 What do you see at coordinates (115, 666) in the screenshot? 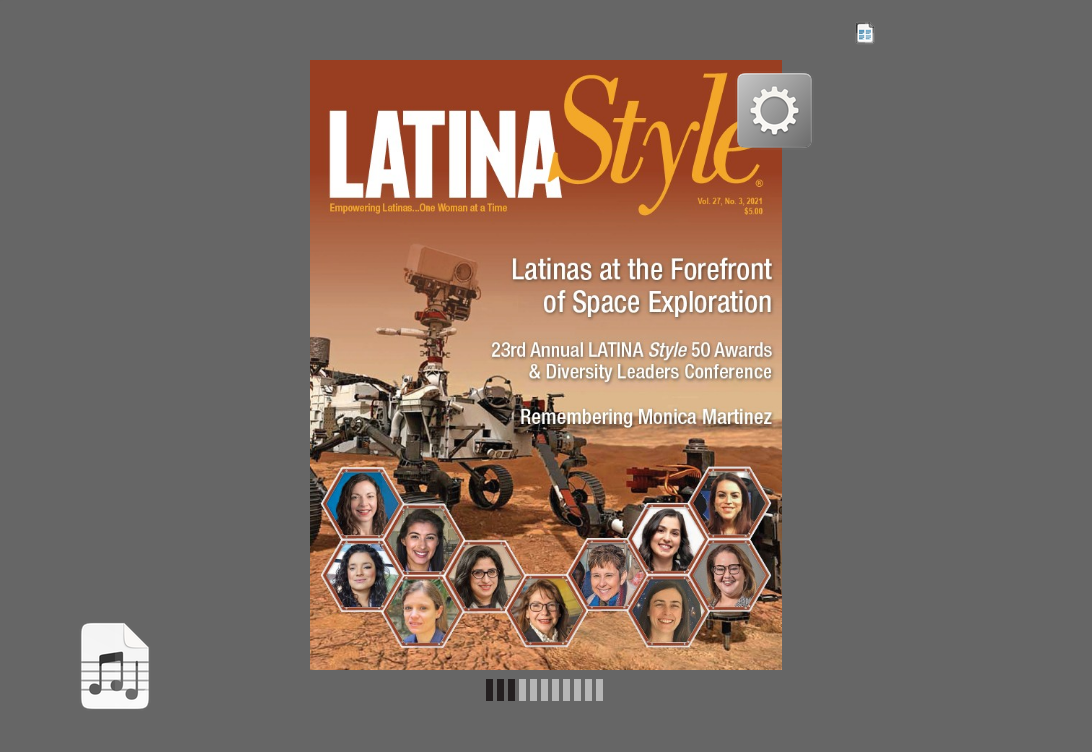
I see `iMelody ringtone file` at bounding box center [115, 666].